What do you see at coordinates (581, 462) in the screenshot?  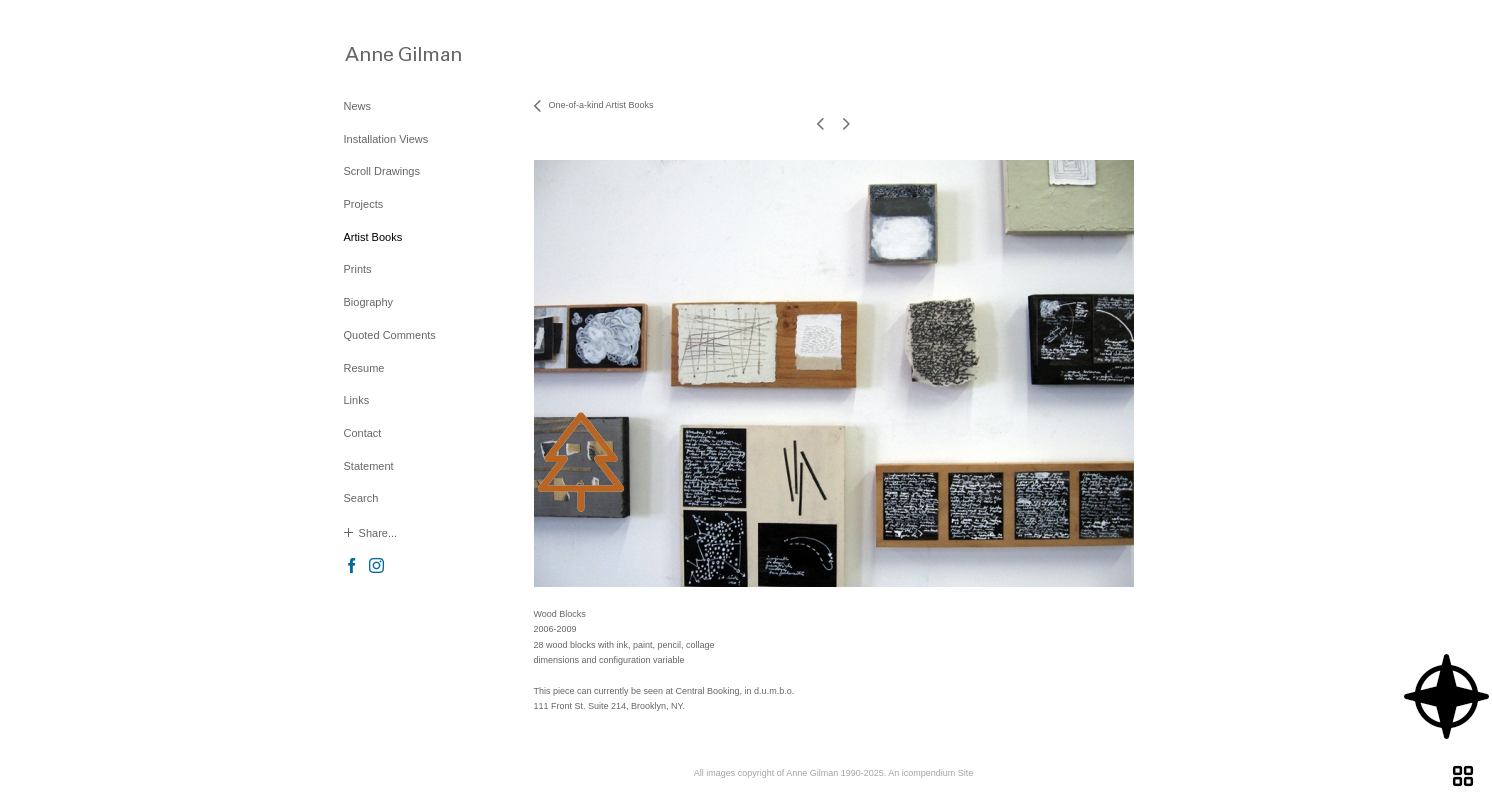 I see `indicates parks or nature areas on a map` at bounding box center [581, 462].